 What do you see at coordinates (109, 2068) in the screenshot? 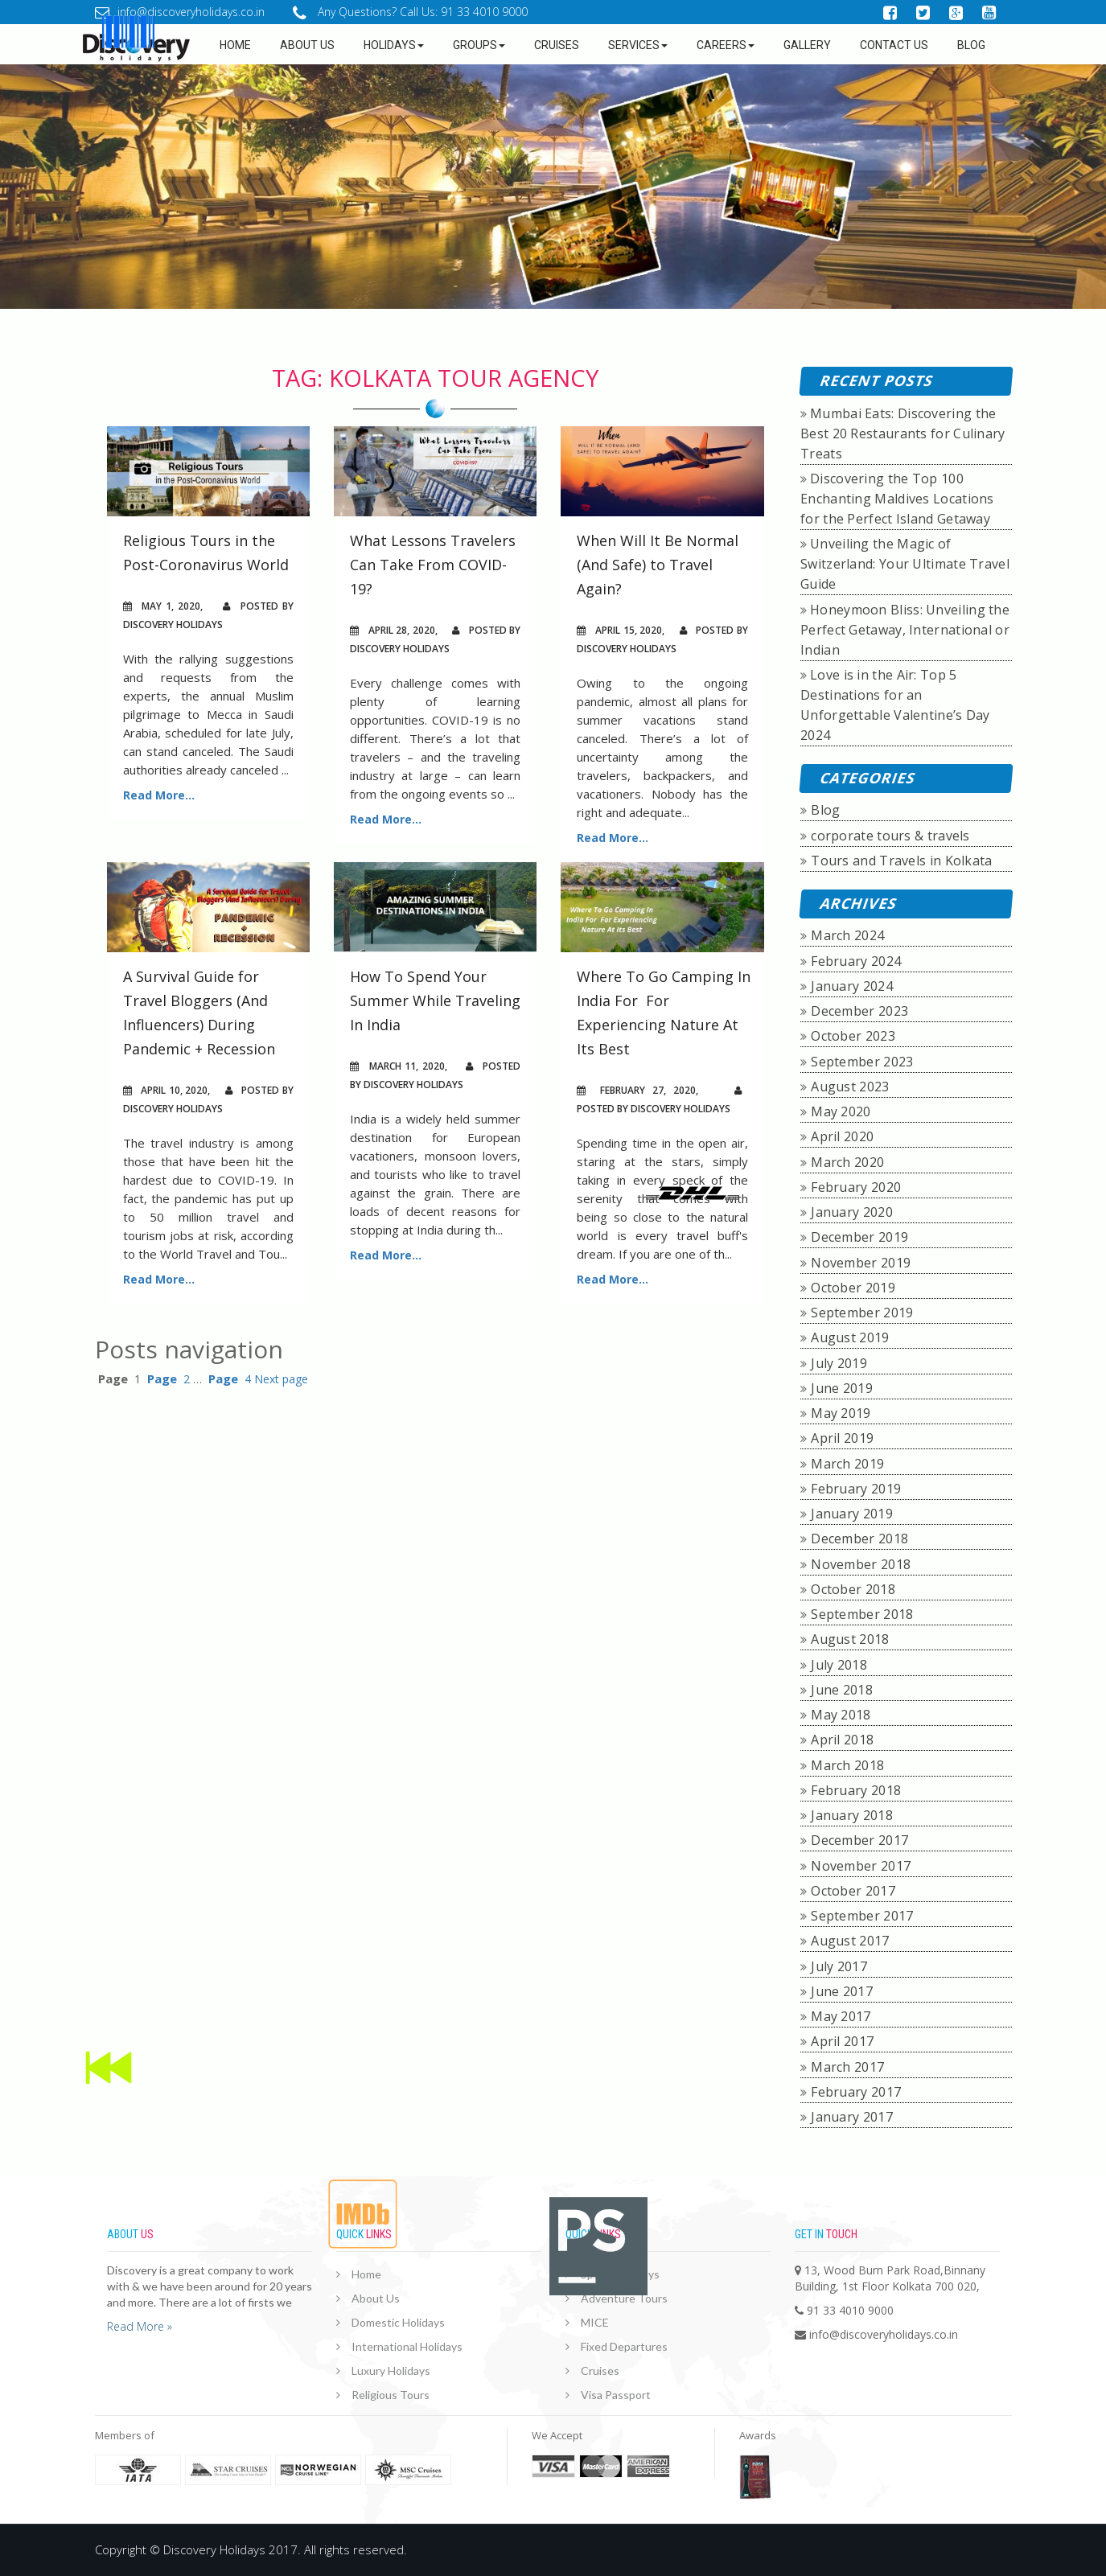
I see `skip to the beginning of the track` at bounding box center [109, 2068].